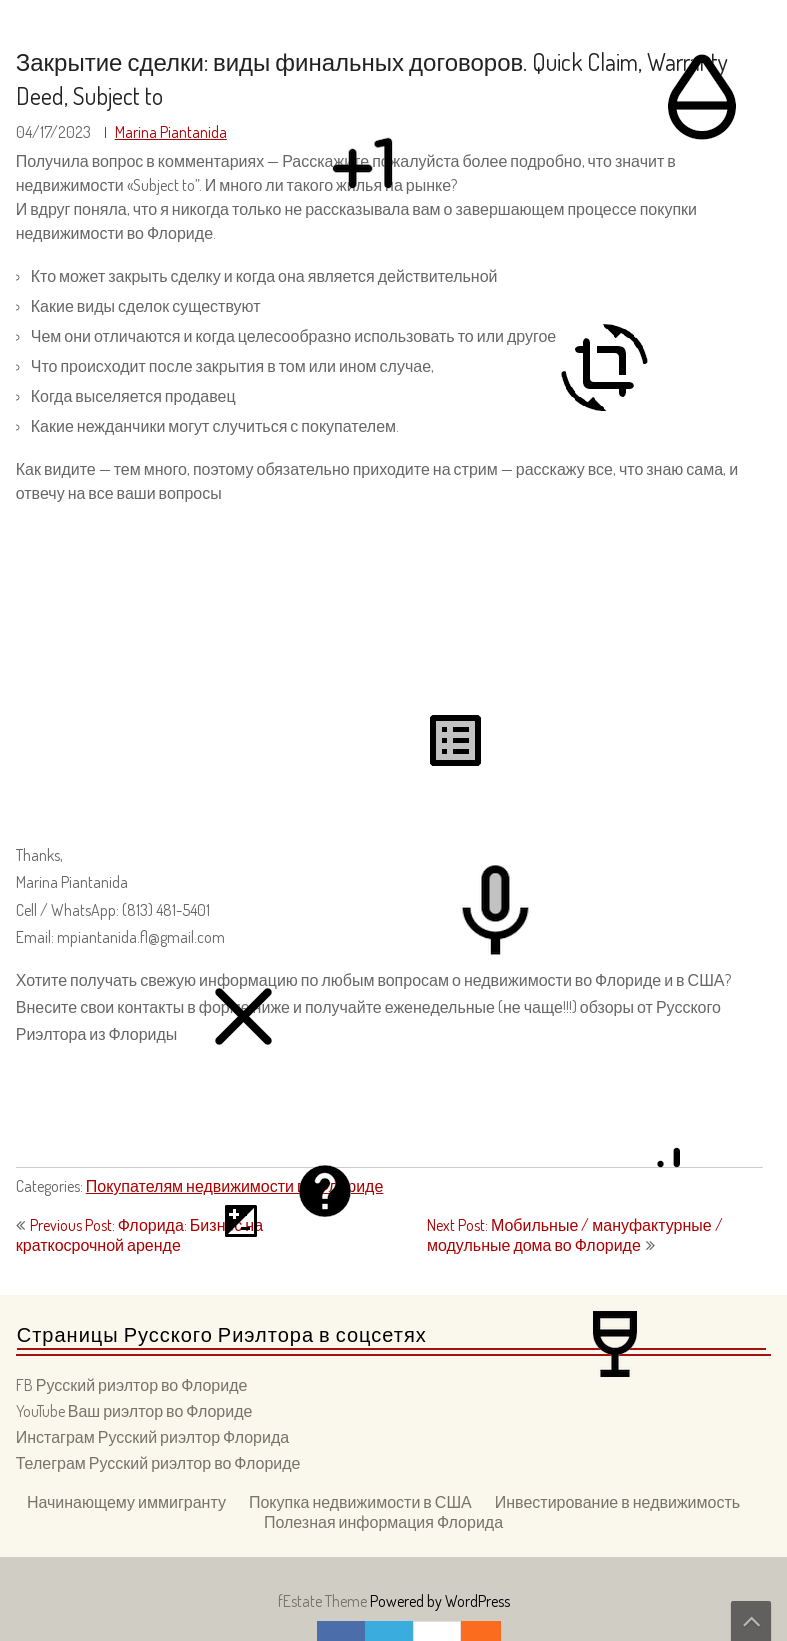  I want to click on tap to use voice input, so click(495, 907).